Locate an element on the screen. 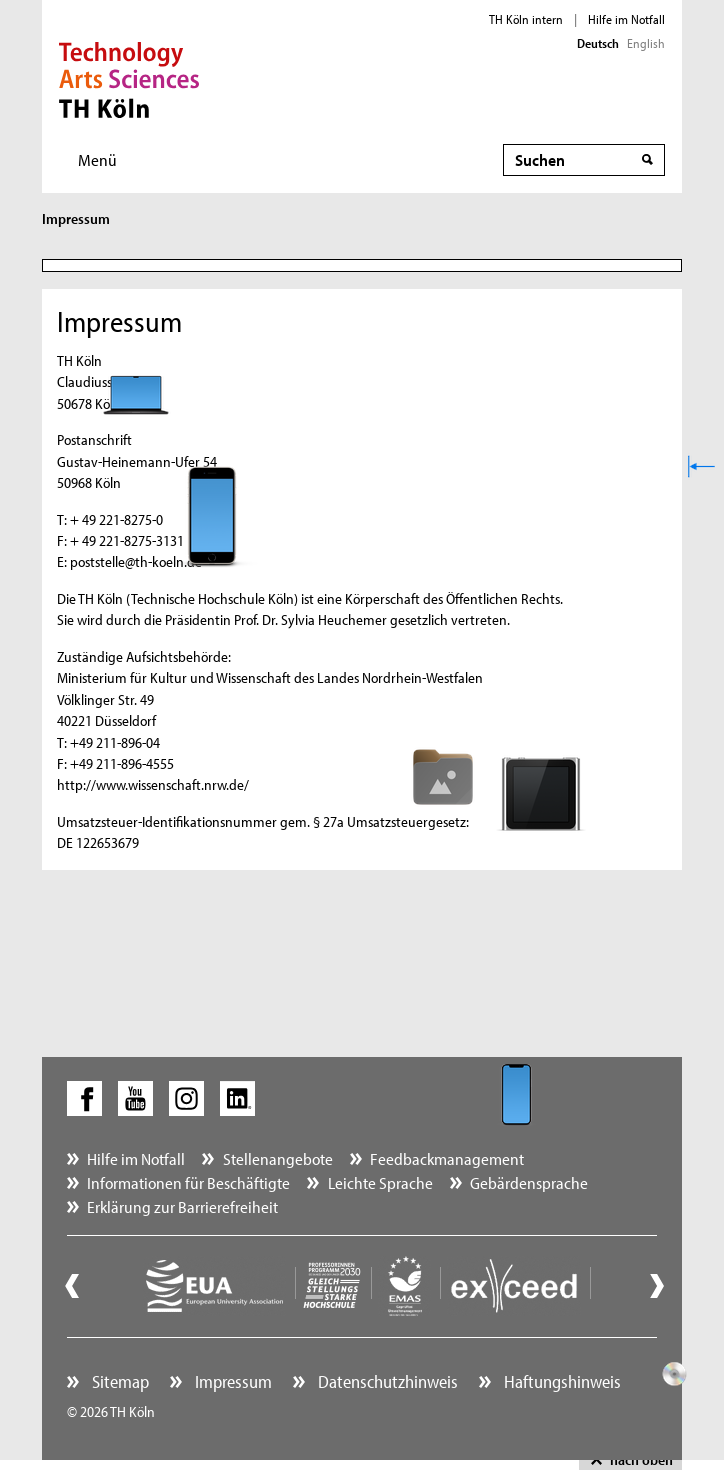  go to the first item in a list or sequence is located at coordinates (701, 466).